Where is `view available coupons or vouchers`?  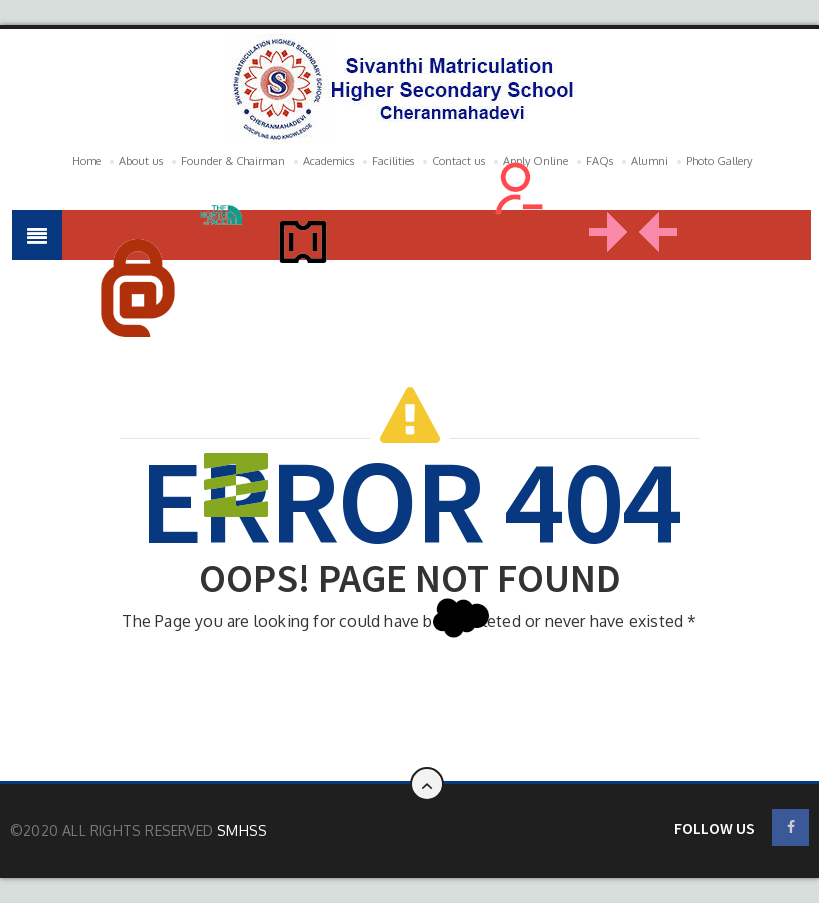
view available coupons or vouchers is located at coordinates (303, 242).